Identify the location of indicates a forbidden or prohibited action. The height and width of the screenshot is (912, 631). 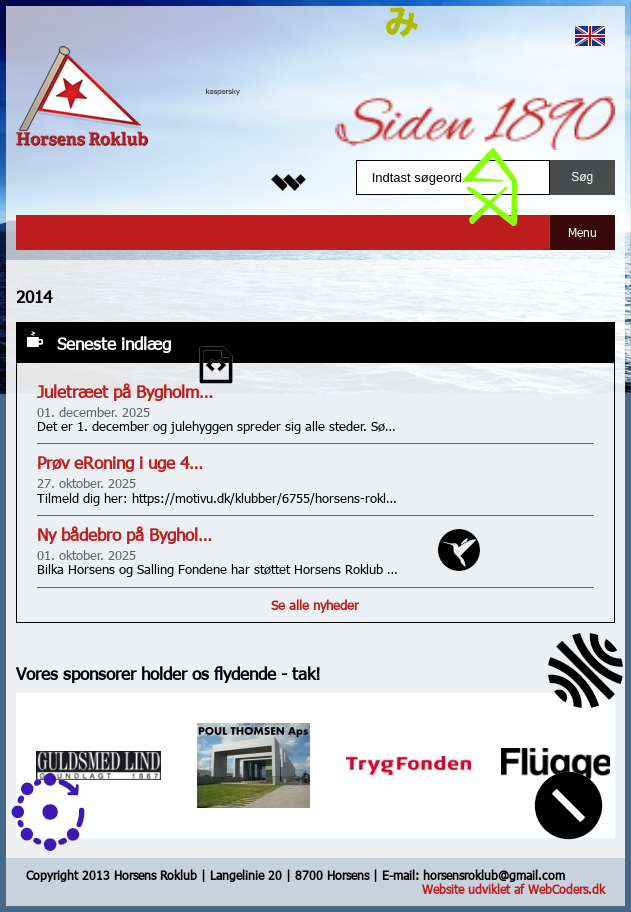
(568, 805).